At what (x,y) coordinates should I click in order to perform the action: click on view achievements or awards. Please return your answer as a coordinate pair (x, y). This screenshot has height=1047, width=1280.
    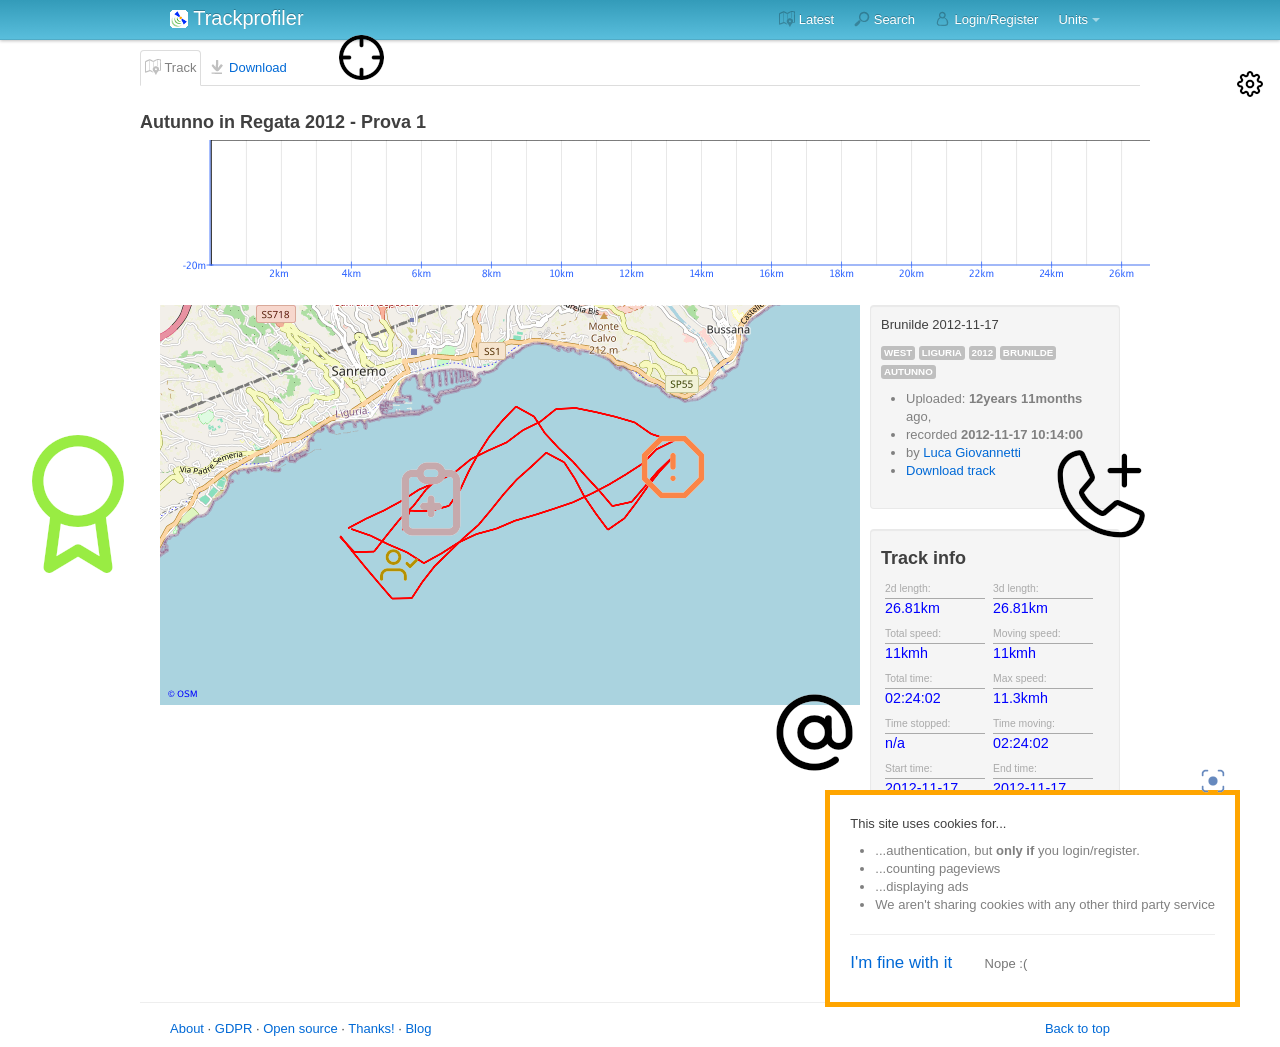
    Looking at the image, I should click on (78, 504).